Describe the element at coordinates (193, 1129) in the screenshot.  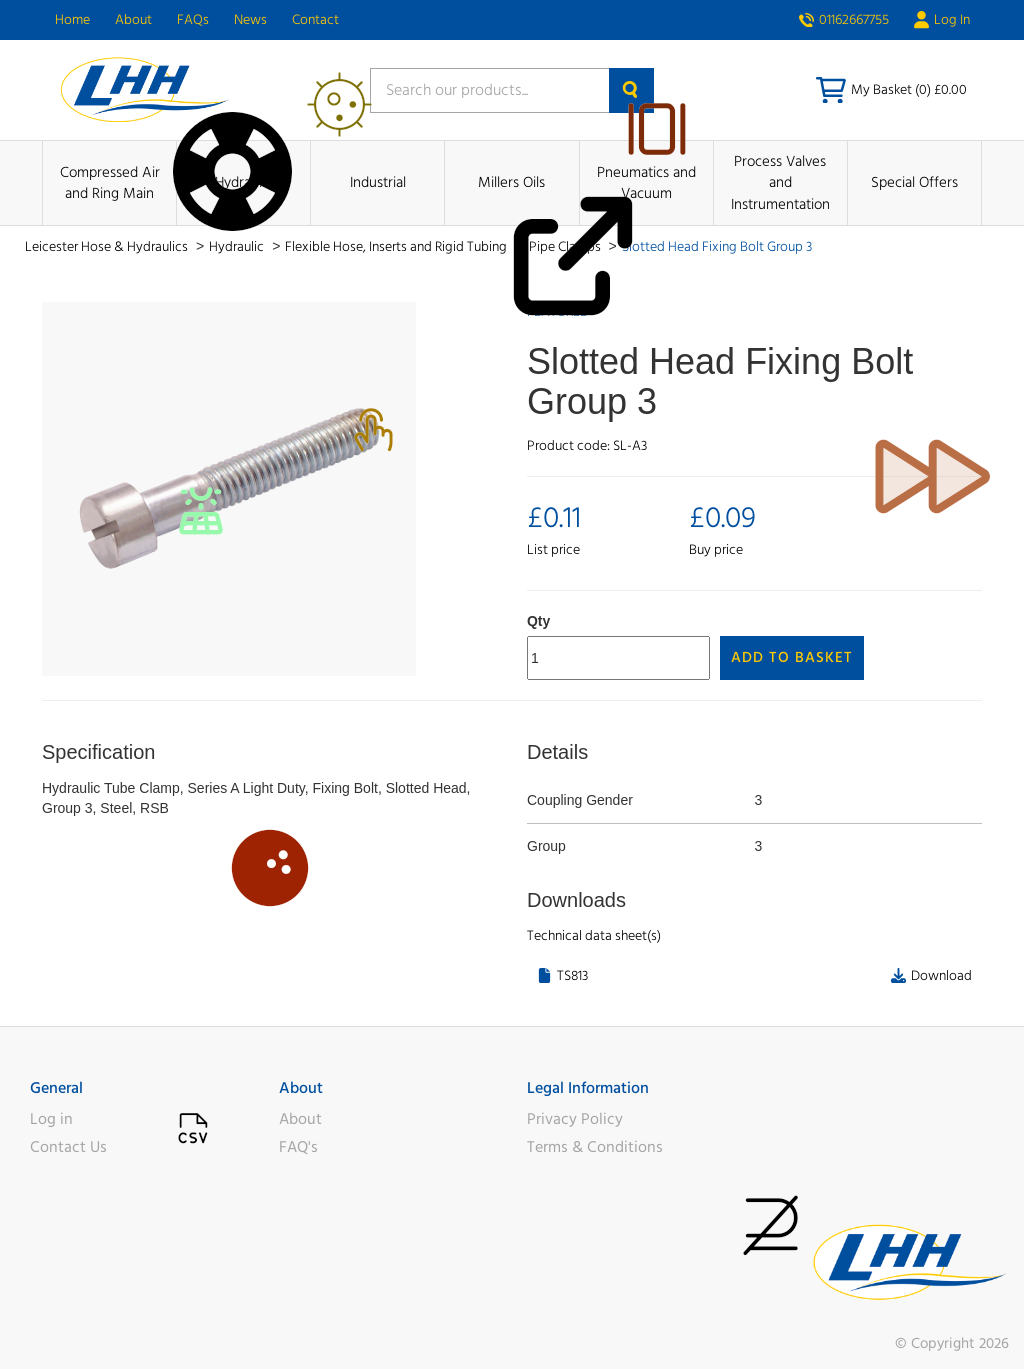
I see `open or view a CSV file` at that location.